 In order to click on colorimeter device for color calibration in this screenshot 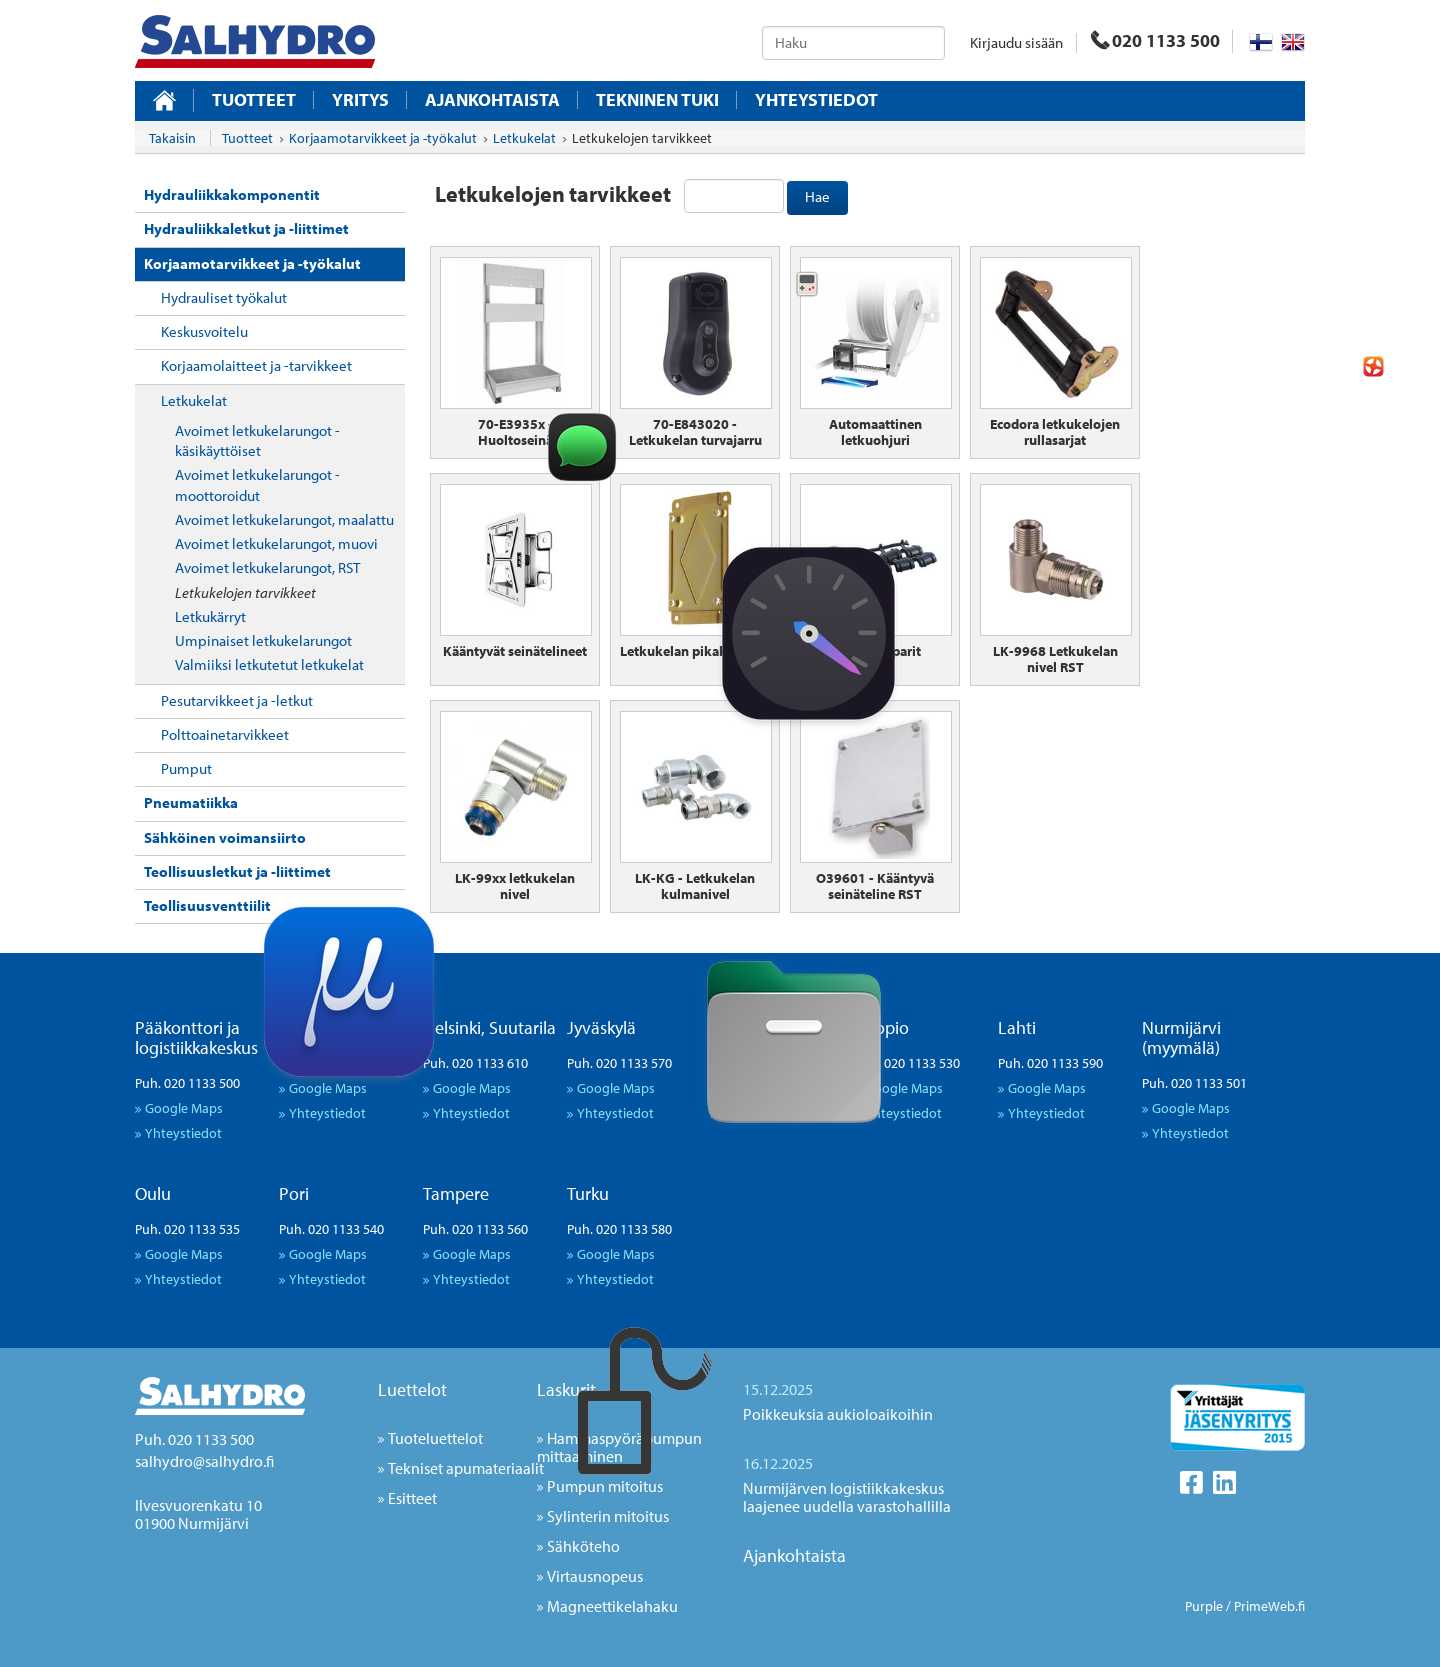, I will do `click(641, 1401)`.